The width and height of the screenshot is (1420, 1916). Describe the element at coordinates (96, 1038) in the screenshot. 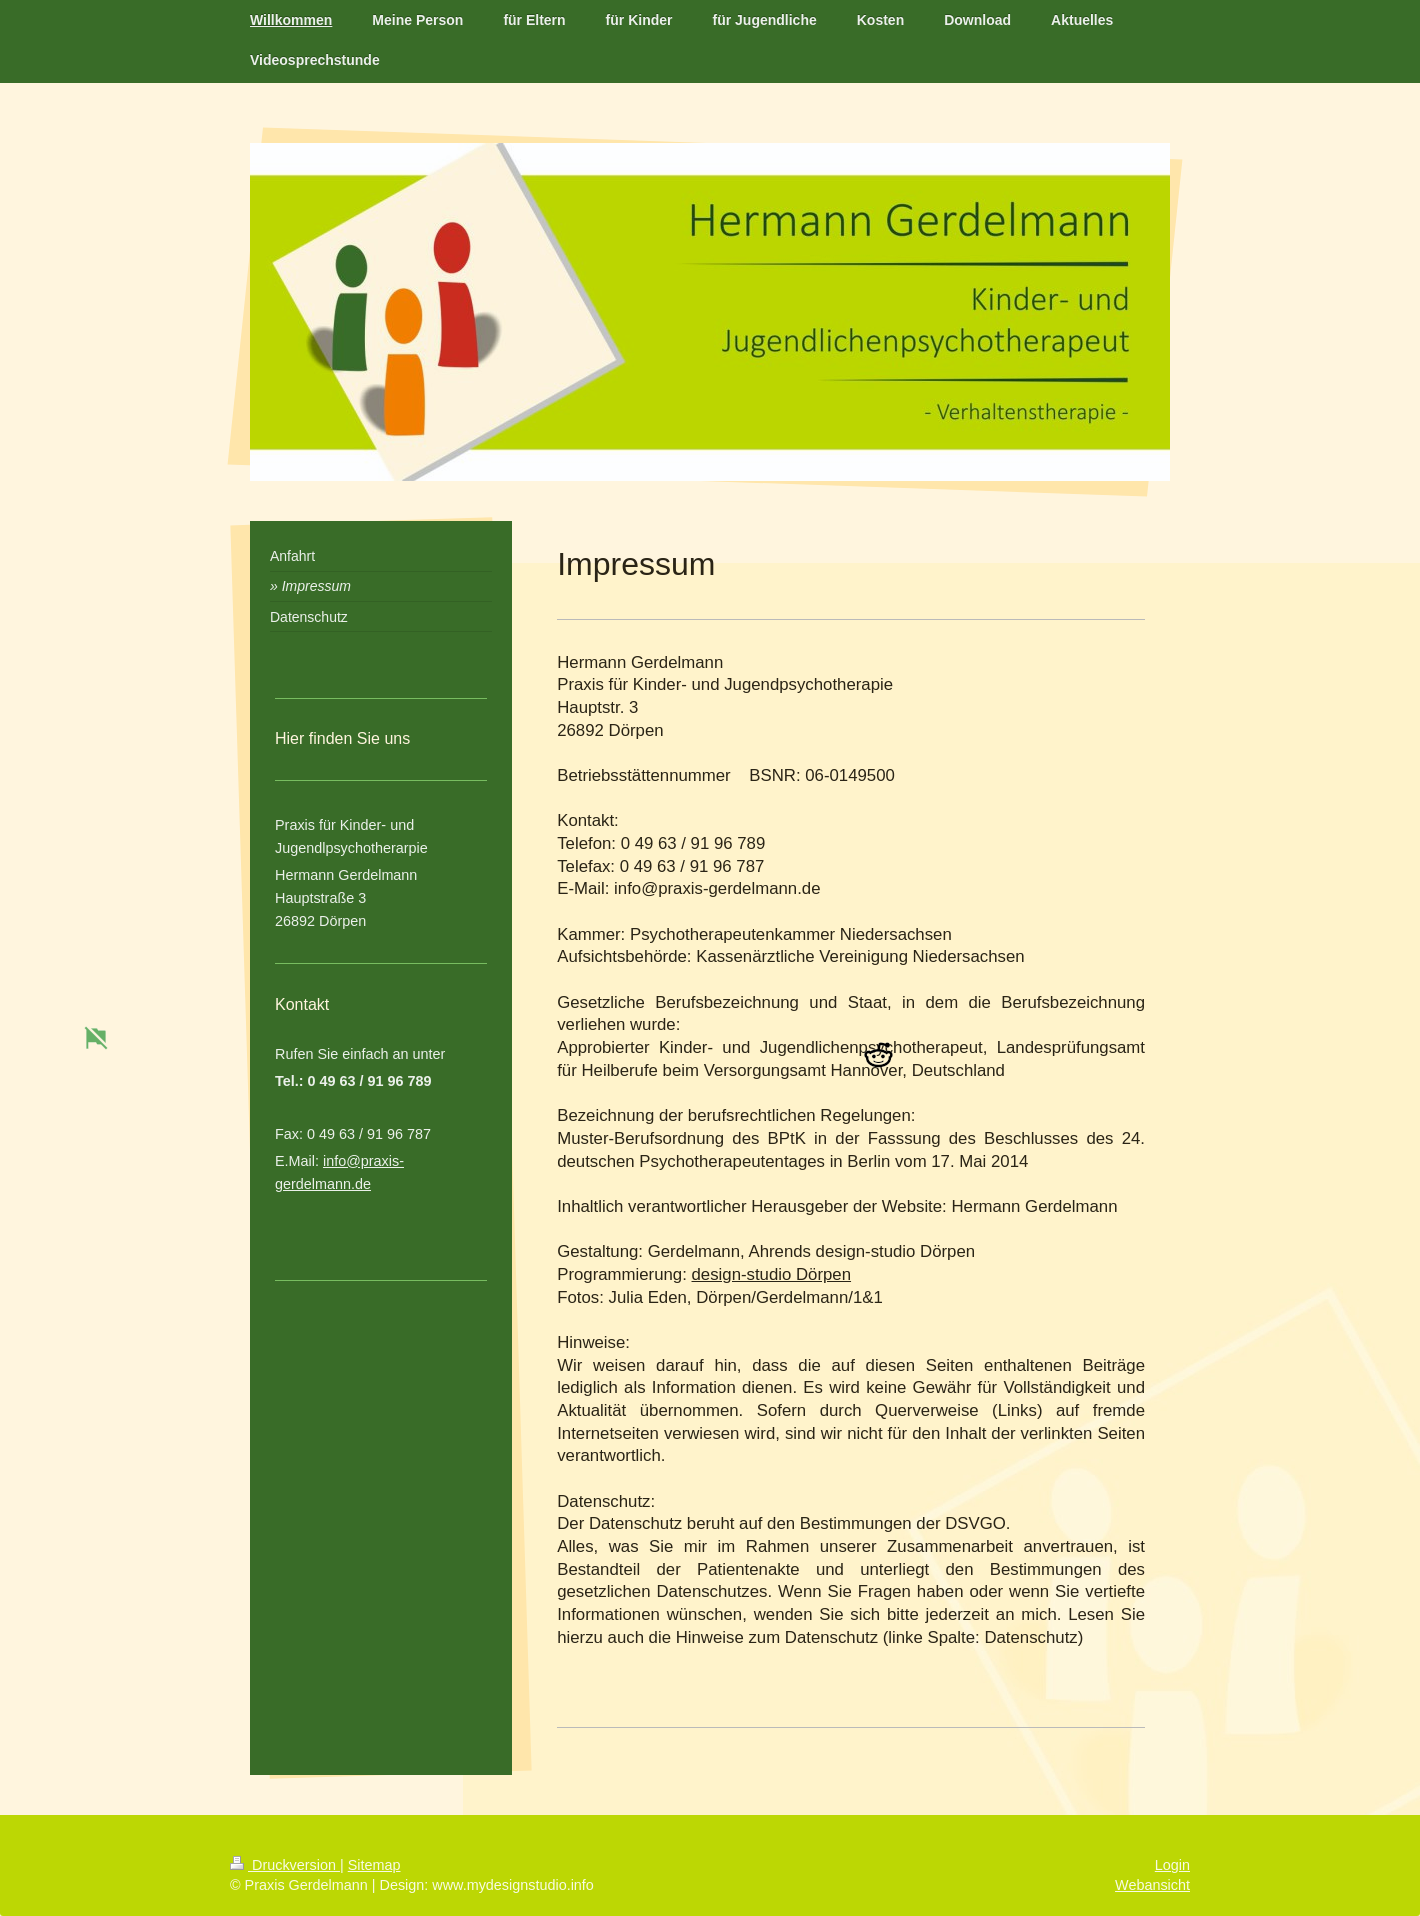

I see `remove flag or marker` at that location.